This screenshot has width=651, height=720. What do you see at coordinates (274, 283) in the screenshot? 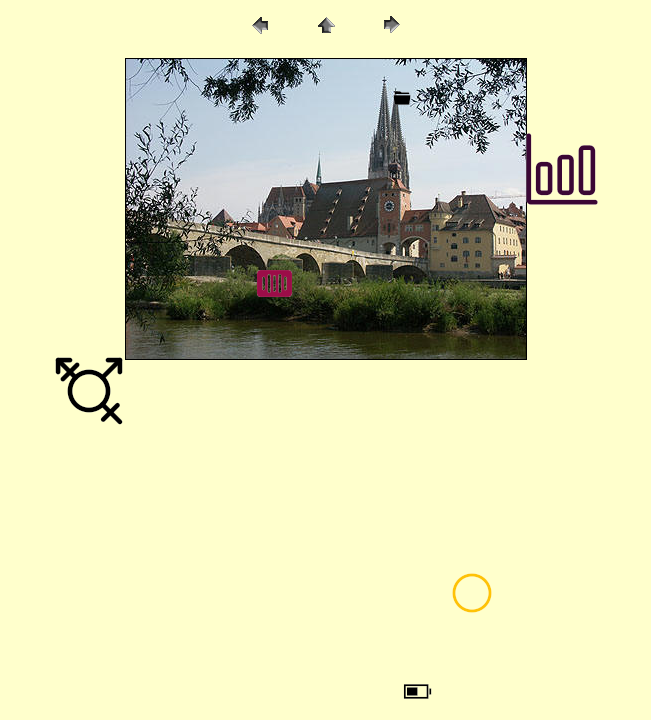
I see `scan a barcode` at bounding box center [274, 283].